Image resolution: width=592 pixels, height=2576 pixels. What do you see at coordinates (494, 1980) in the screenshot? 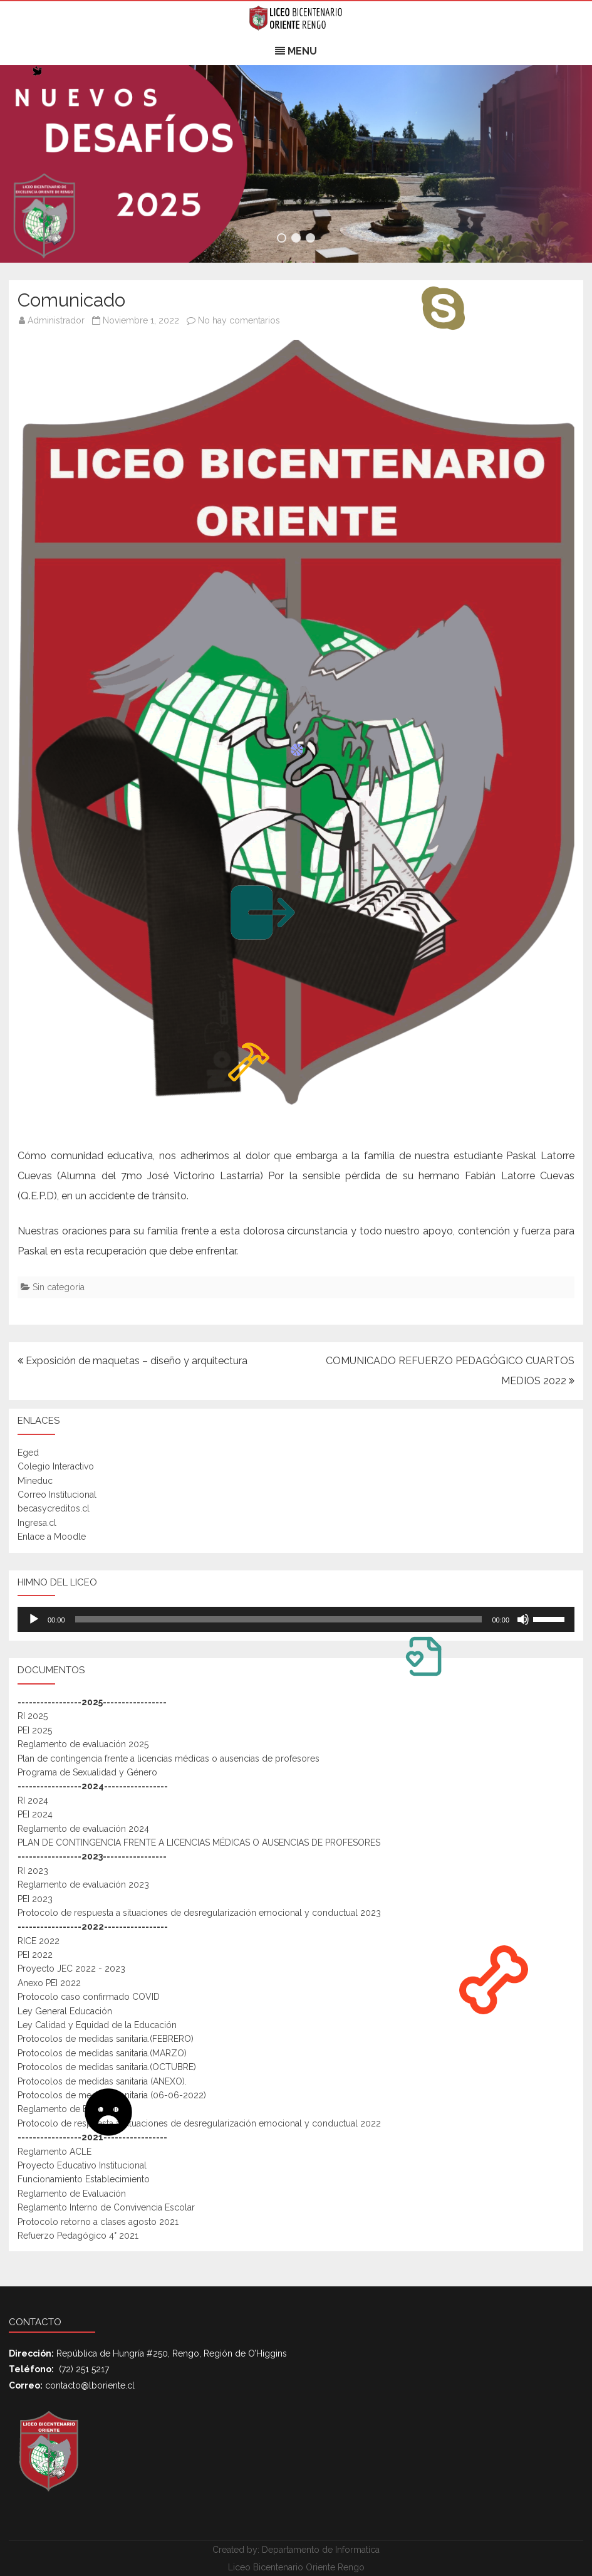
I see `access pet-related features or settings` at bounding box center [494, 1980].